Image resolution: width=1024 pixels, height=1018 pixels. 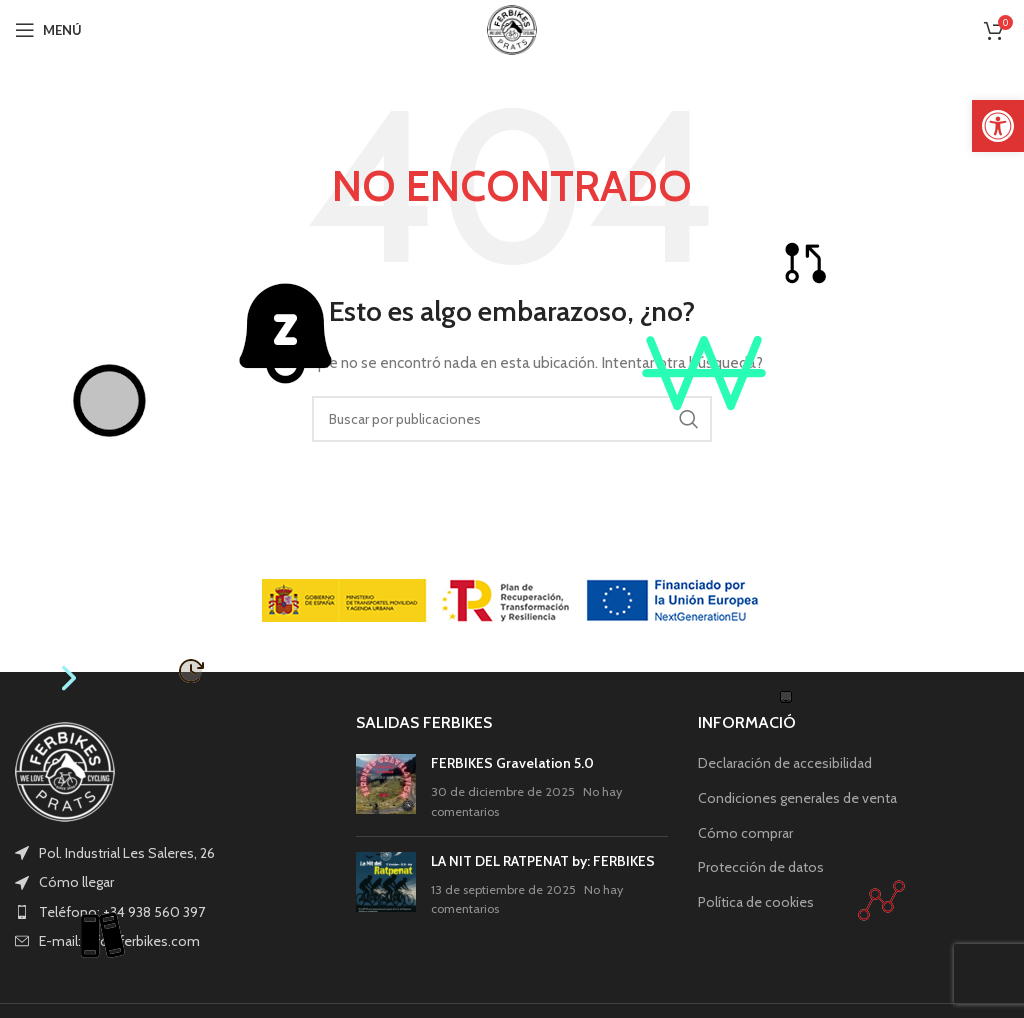 I want to click on view inbox or incoming items, so click(x=786, y=697).